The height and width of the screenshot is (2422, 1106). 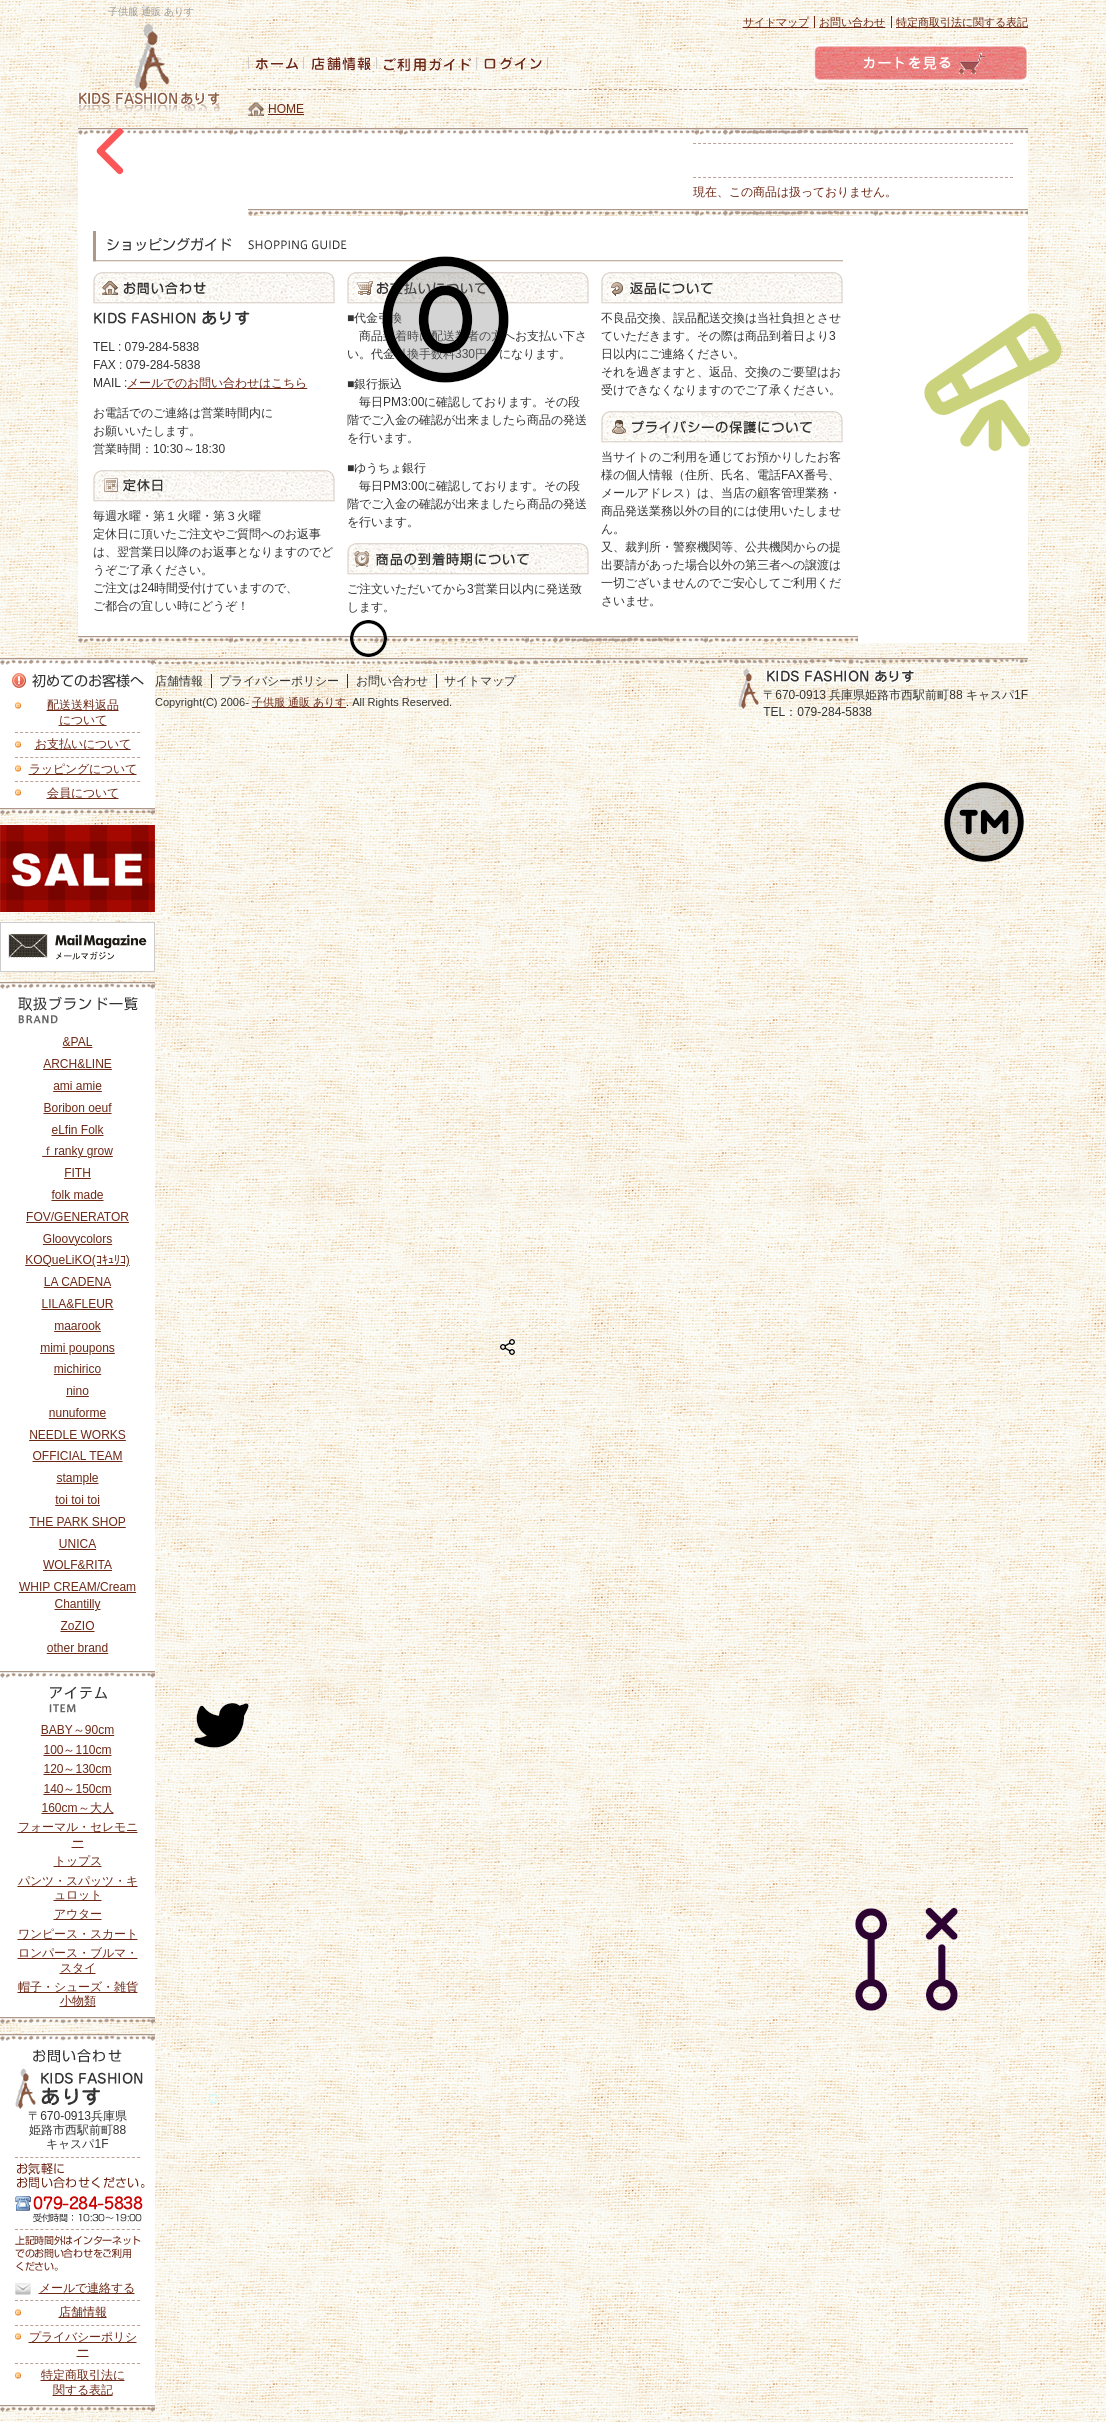 I want to click on indicates zero items or empty count, so click(x=445, y=319).